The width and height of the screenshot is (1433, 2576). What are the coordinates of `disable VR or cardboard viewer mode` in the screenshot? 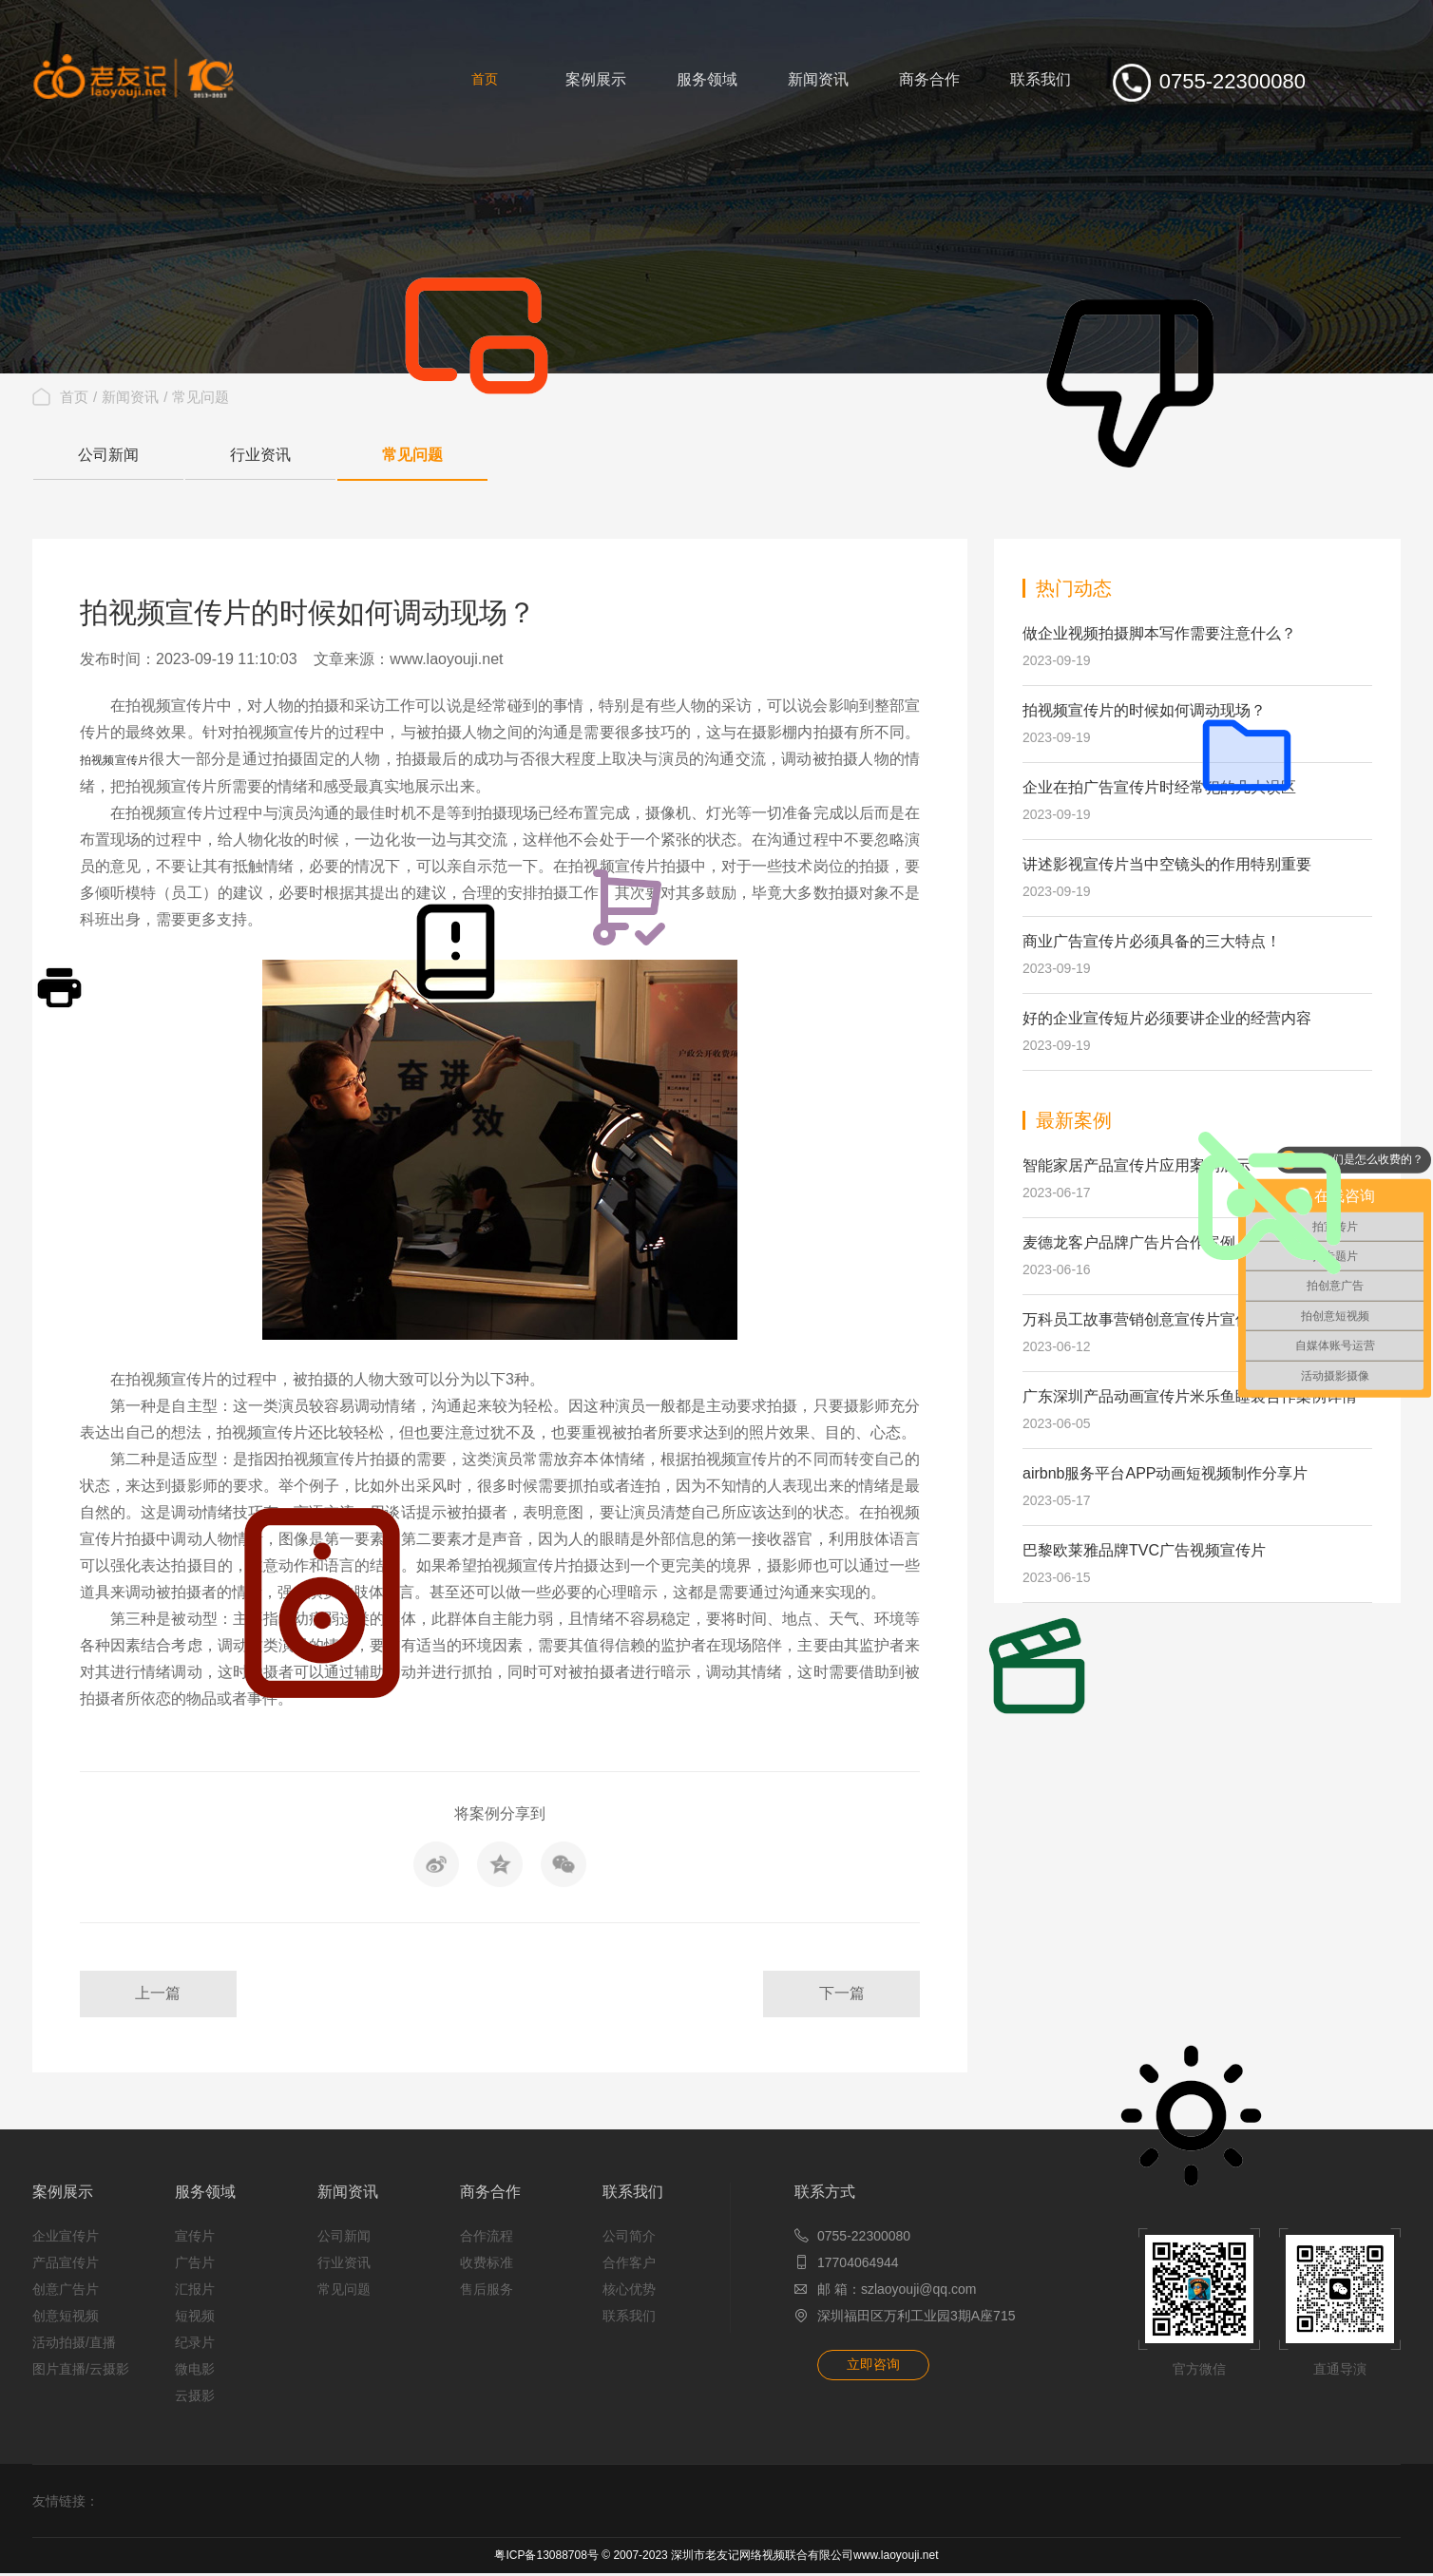 It's located at (1270, 1203).